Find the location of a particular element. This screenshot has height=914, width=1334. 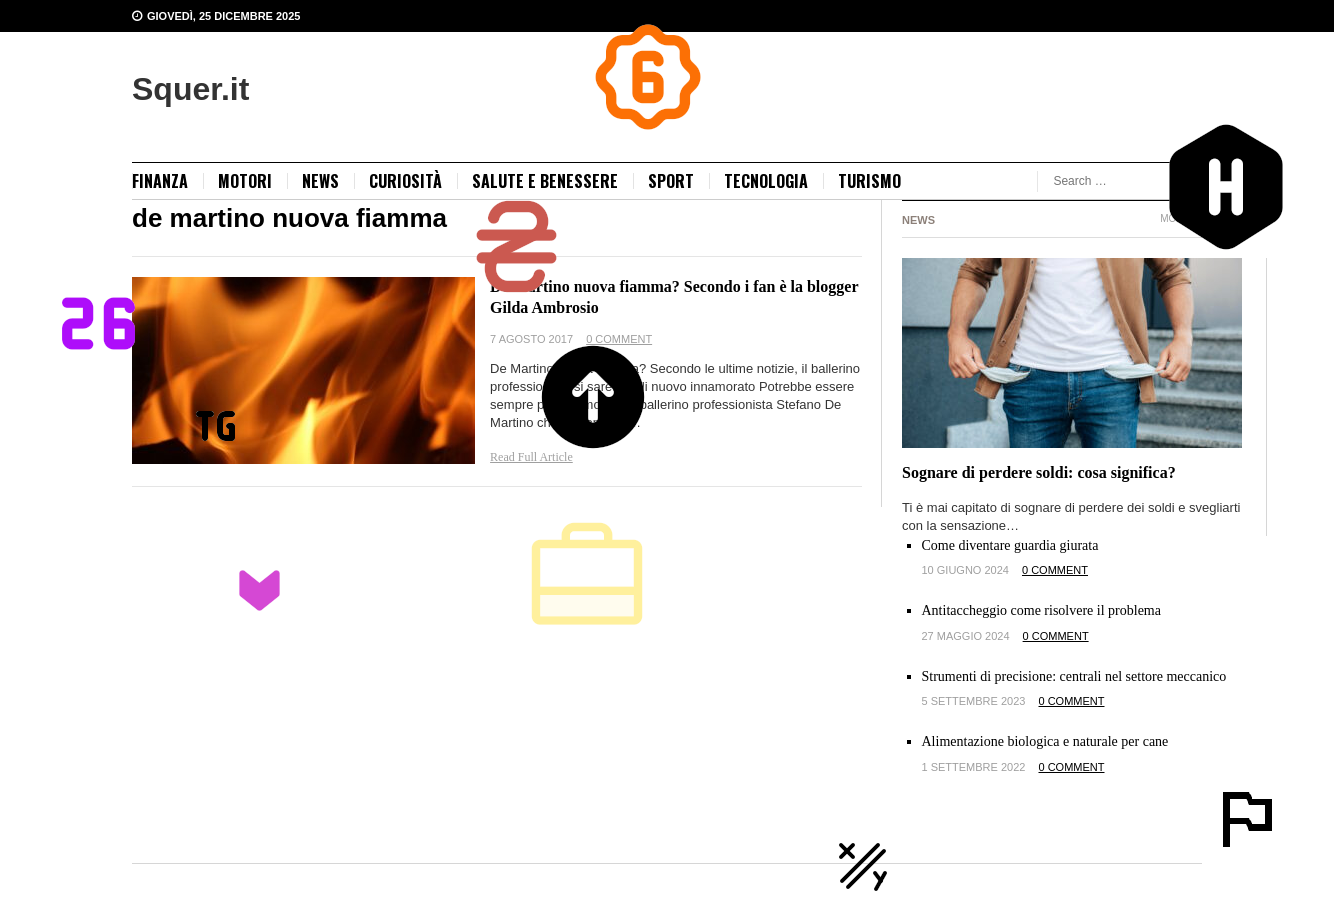

access help or documentation is located at coordinates (1226, 187).